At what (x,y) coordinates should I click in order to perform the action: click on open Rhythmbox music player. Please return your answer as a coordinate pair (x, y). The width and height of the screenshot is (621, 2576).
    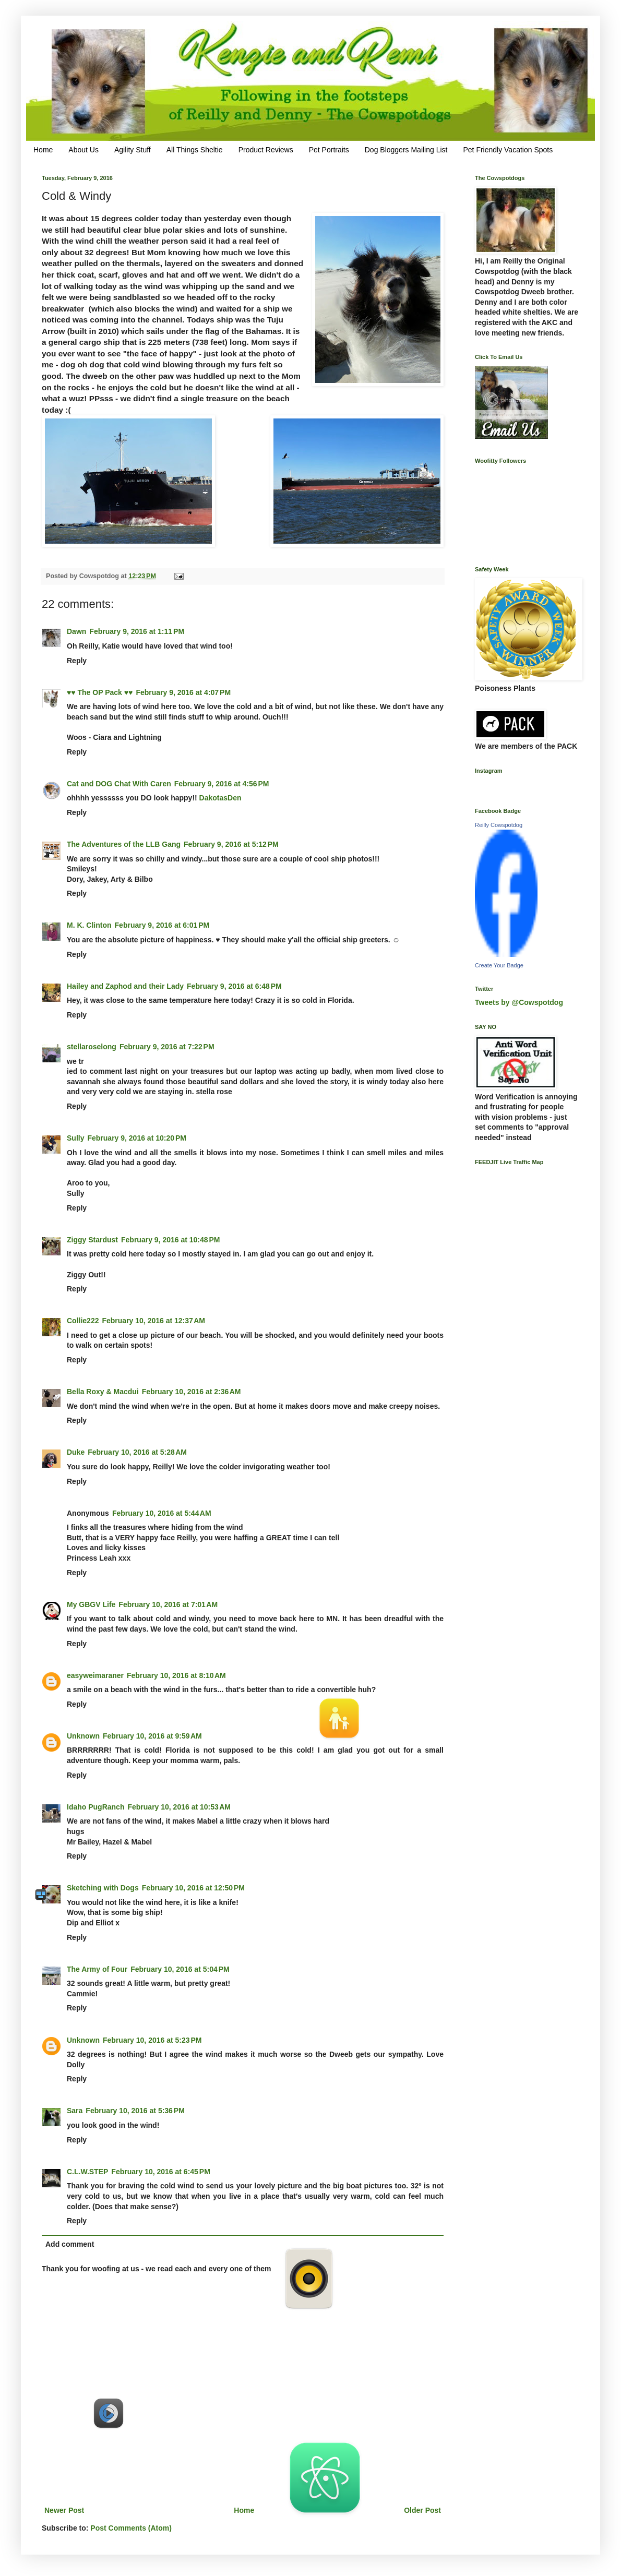
    Looking at the image, I should click on (309, 2279).